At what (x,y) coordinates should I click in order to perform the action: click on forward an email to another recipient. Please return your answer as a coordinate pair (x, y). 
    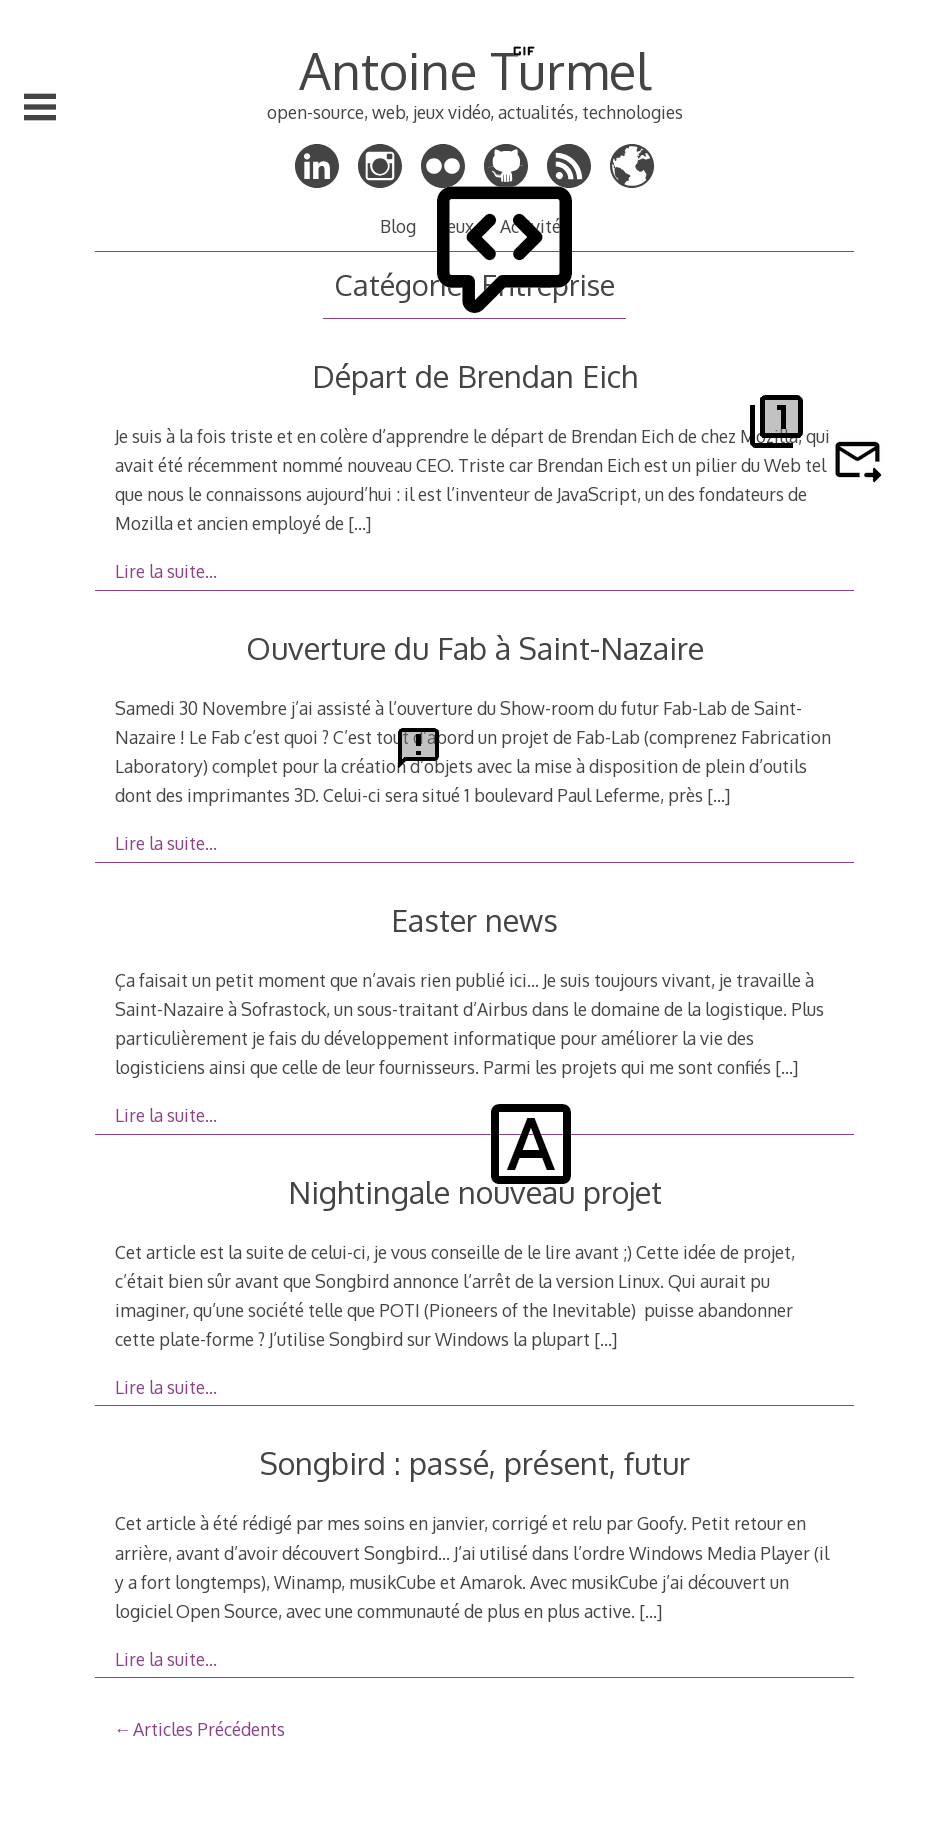
    Looking at the image, I should click on (857, 459).